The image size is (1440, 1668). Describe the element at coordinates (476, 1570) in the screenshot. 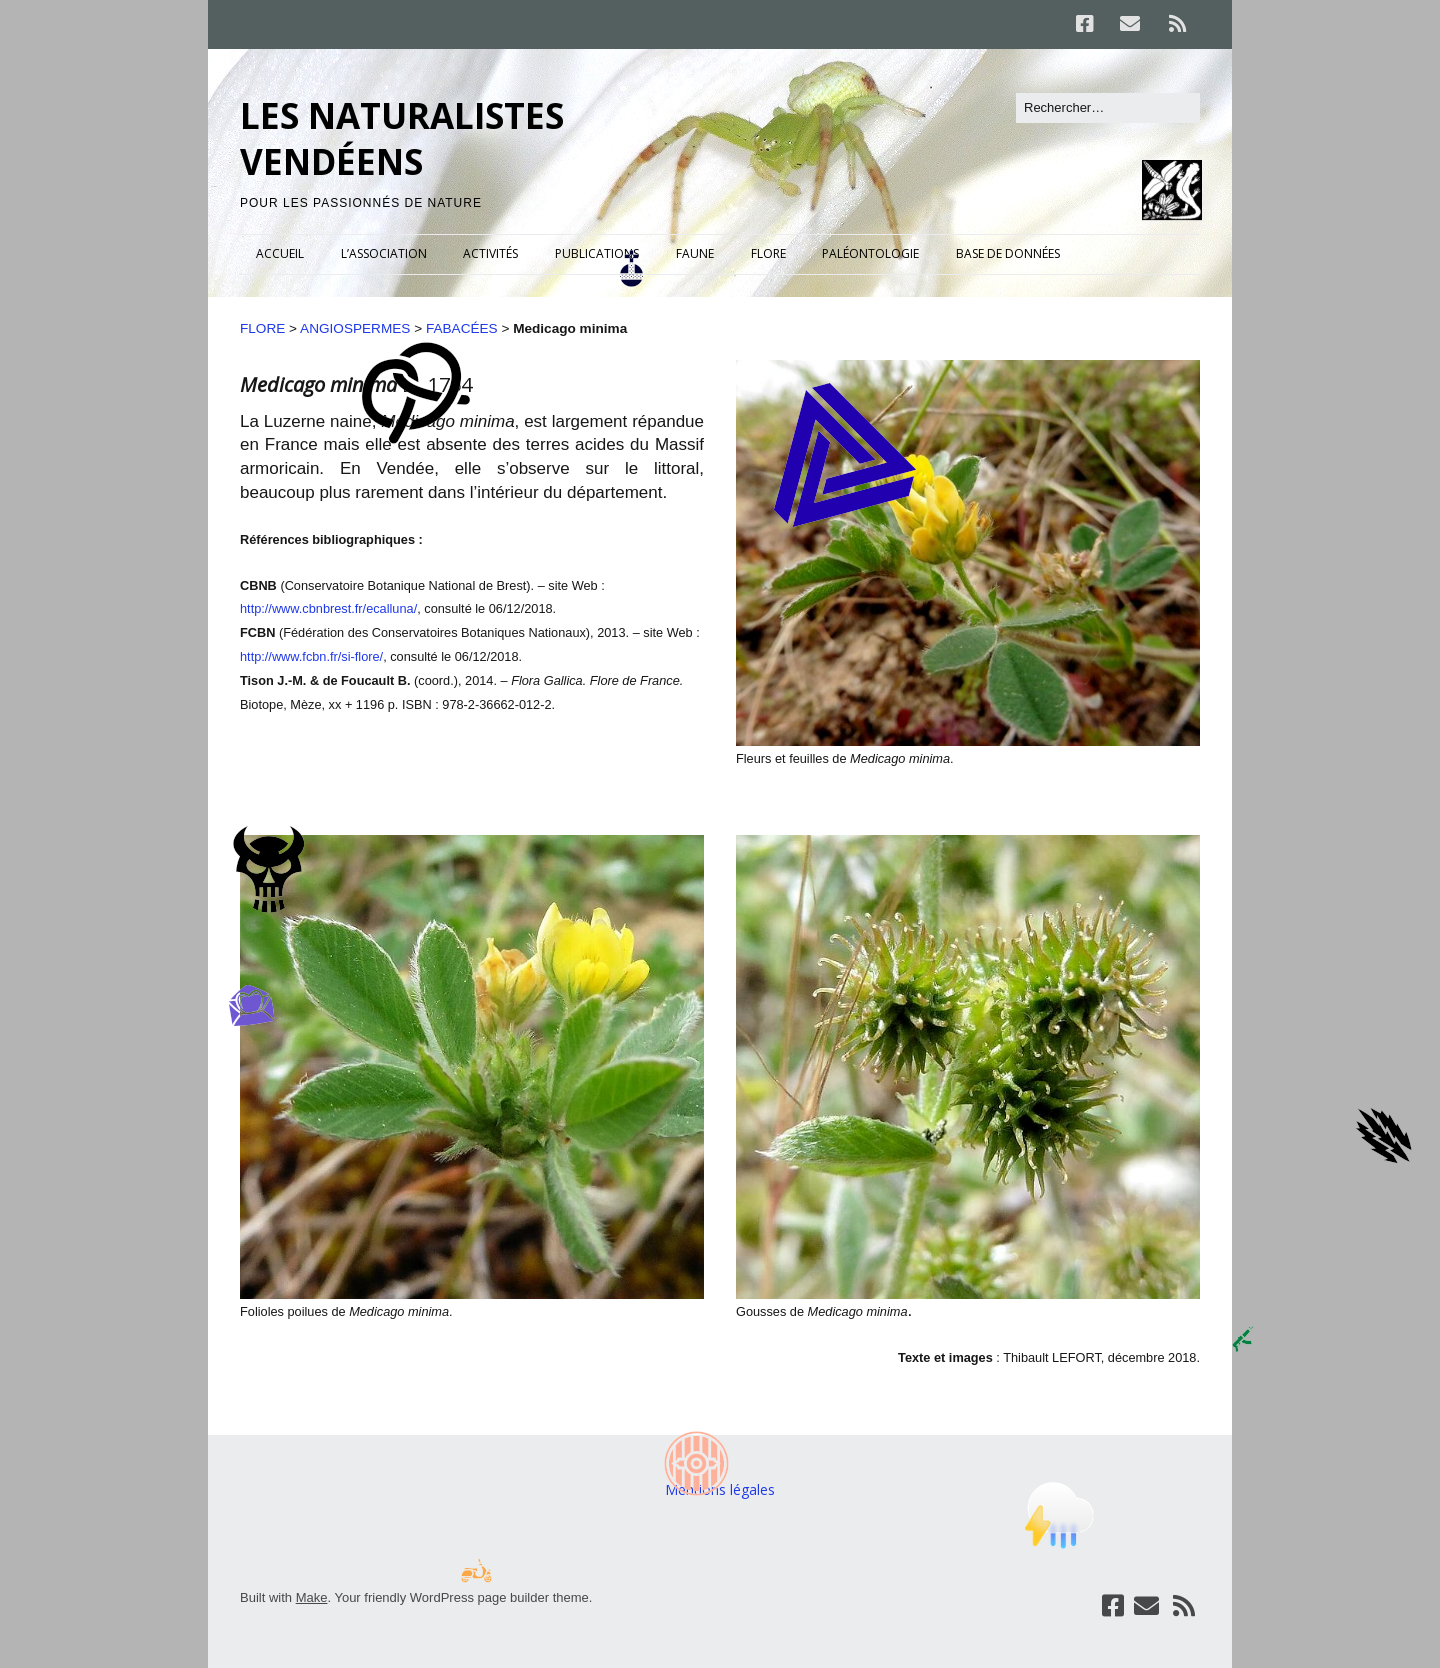

I see `select scooter as transportation mode` at that location.